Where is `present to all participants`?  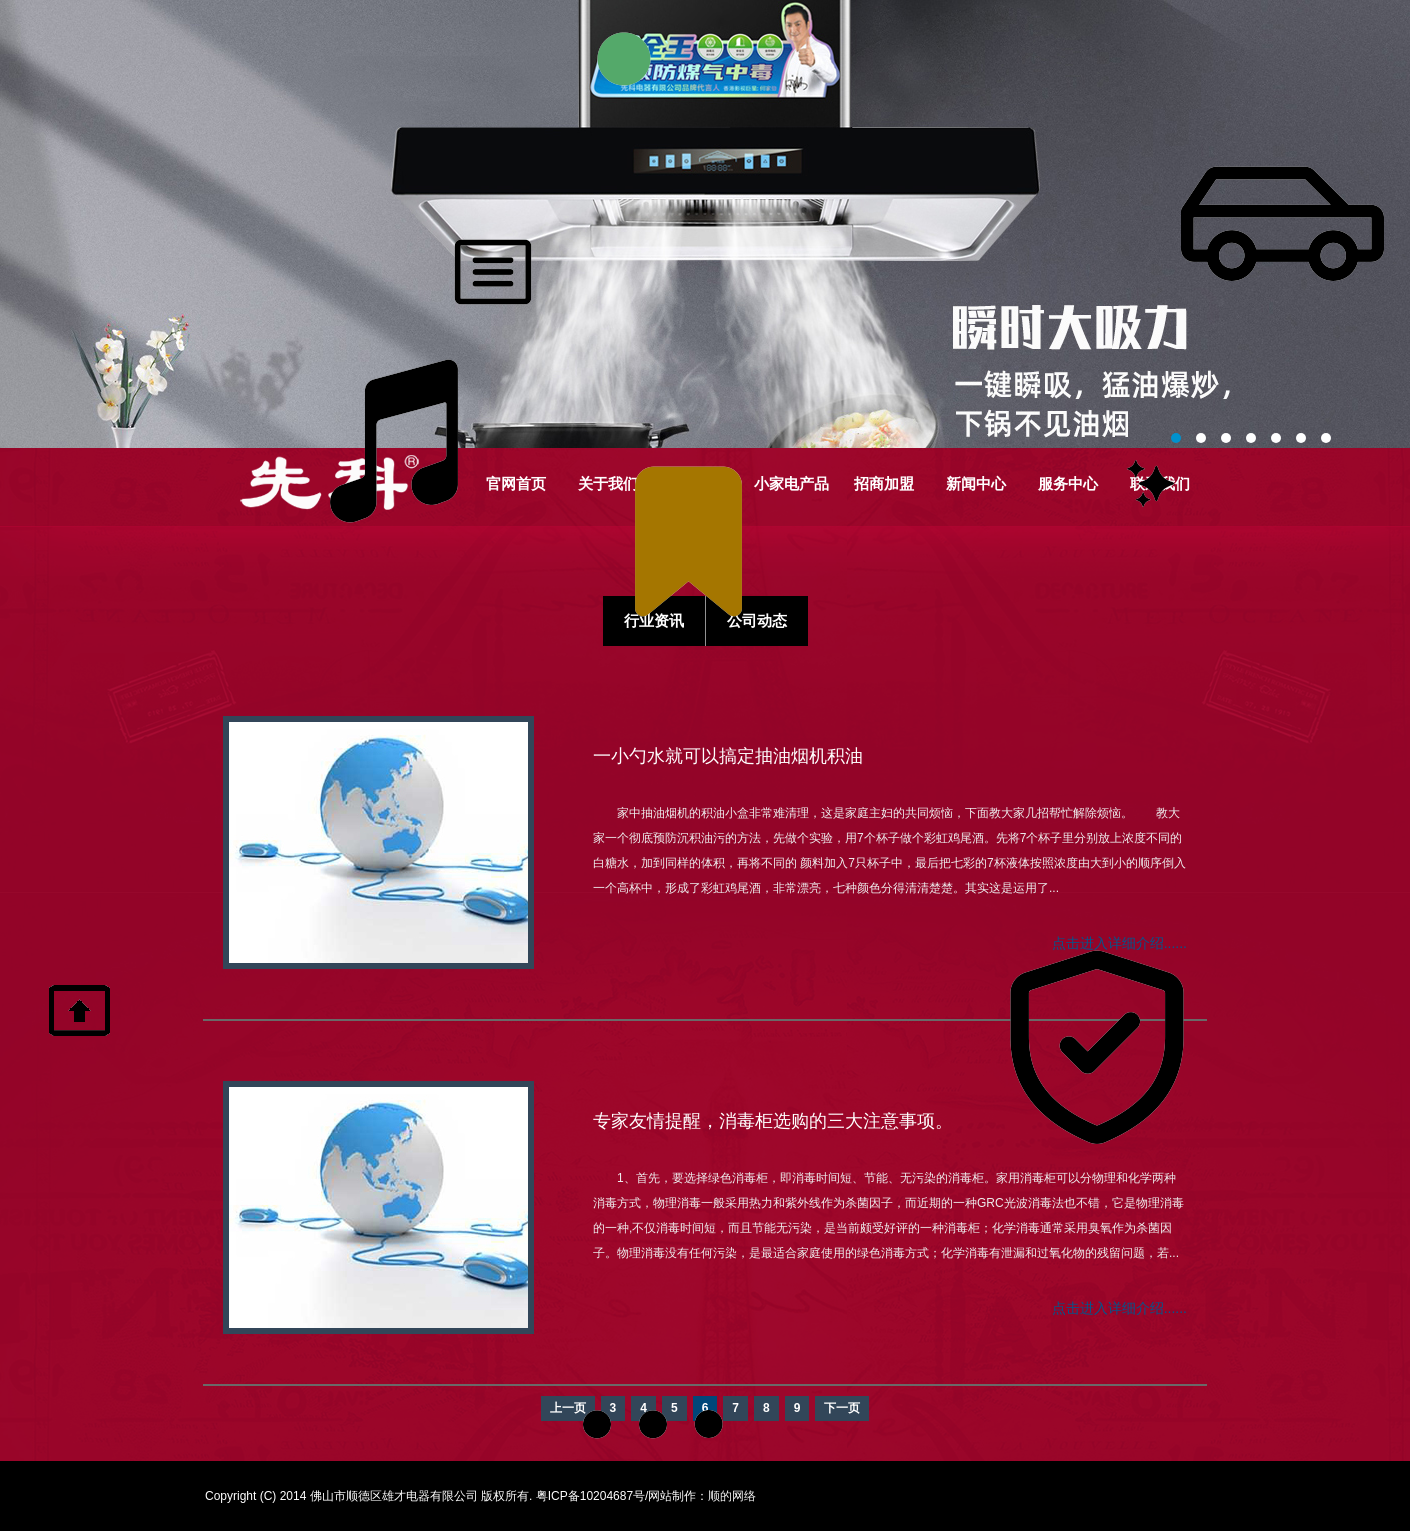 present to all participants is located at coordinates (79, 1010).